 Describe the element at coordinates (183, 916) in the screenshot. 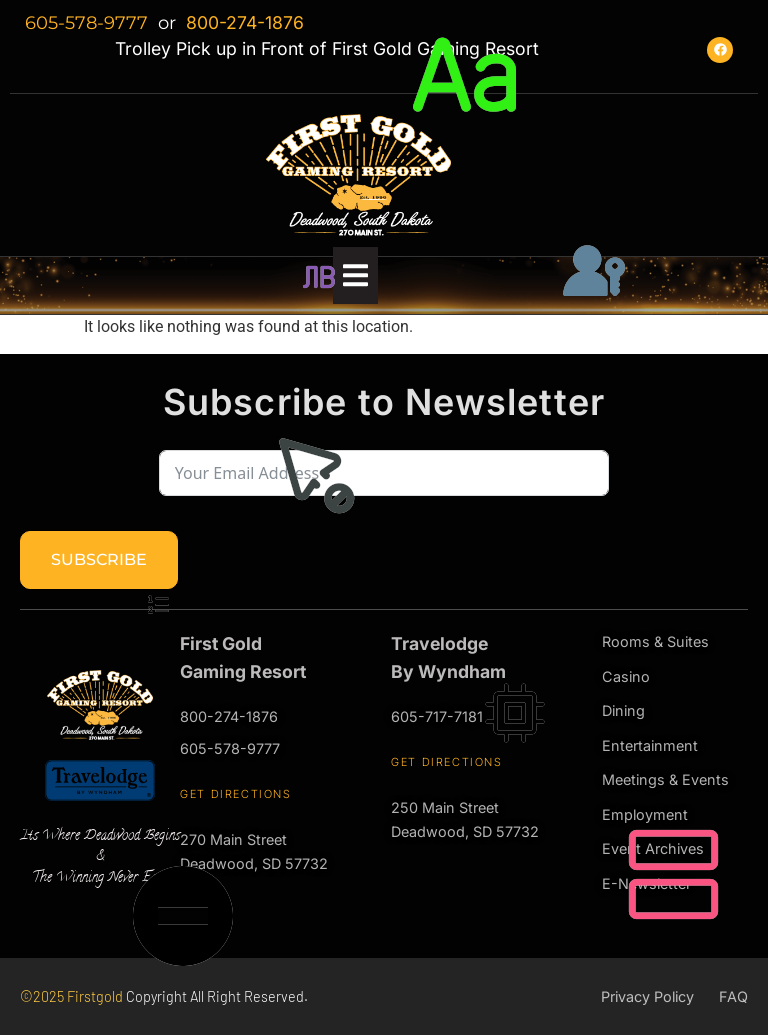

I see `access denied or blocked action` at that location.